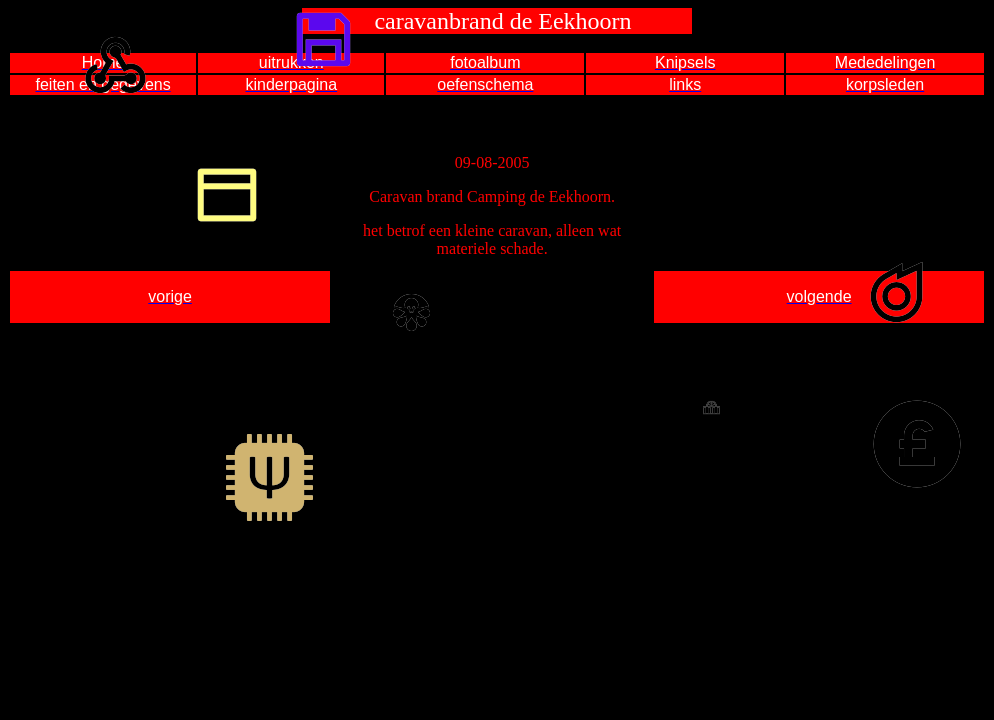  Describe the element at coordinates (323, 39) in the screenshot. I see `save current file or document` at that location.